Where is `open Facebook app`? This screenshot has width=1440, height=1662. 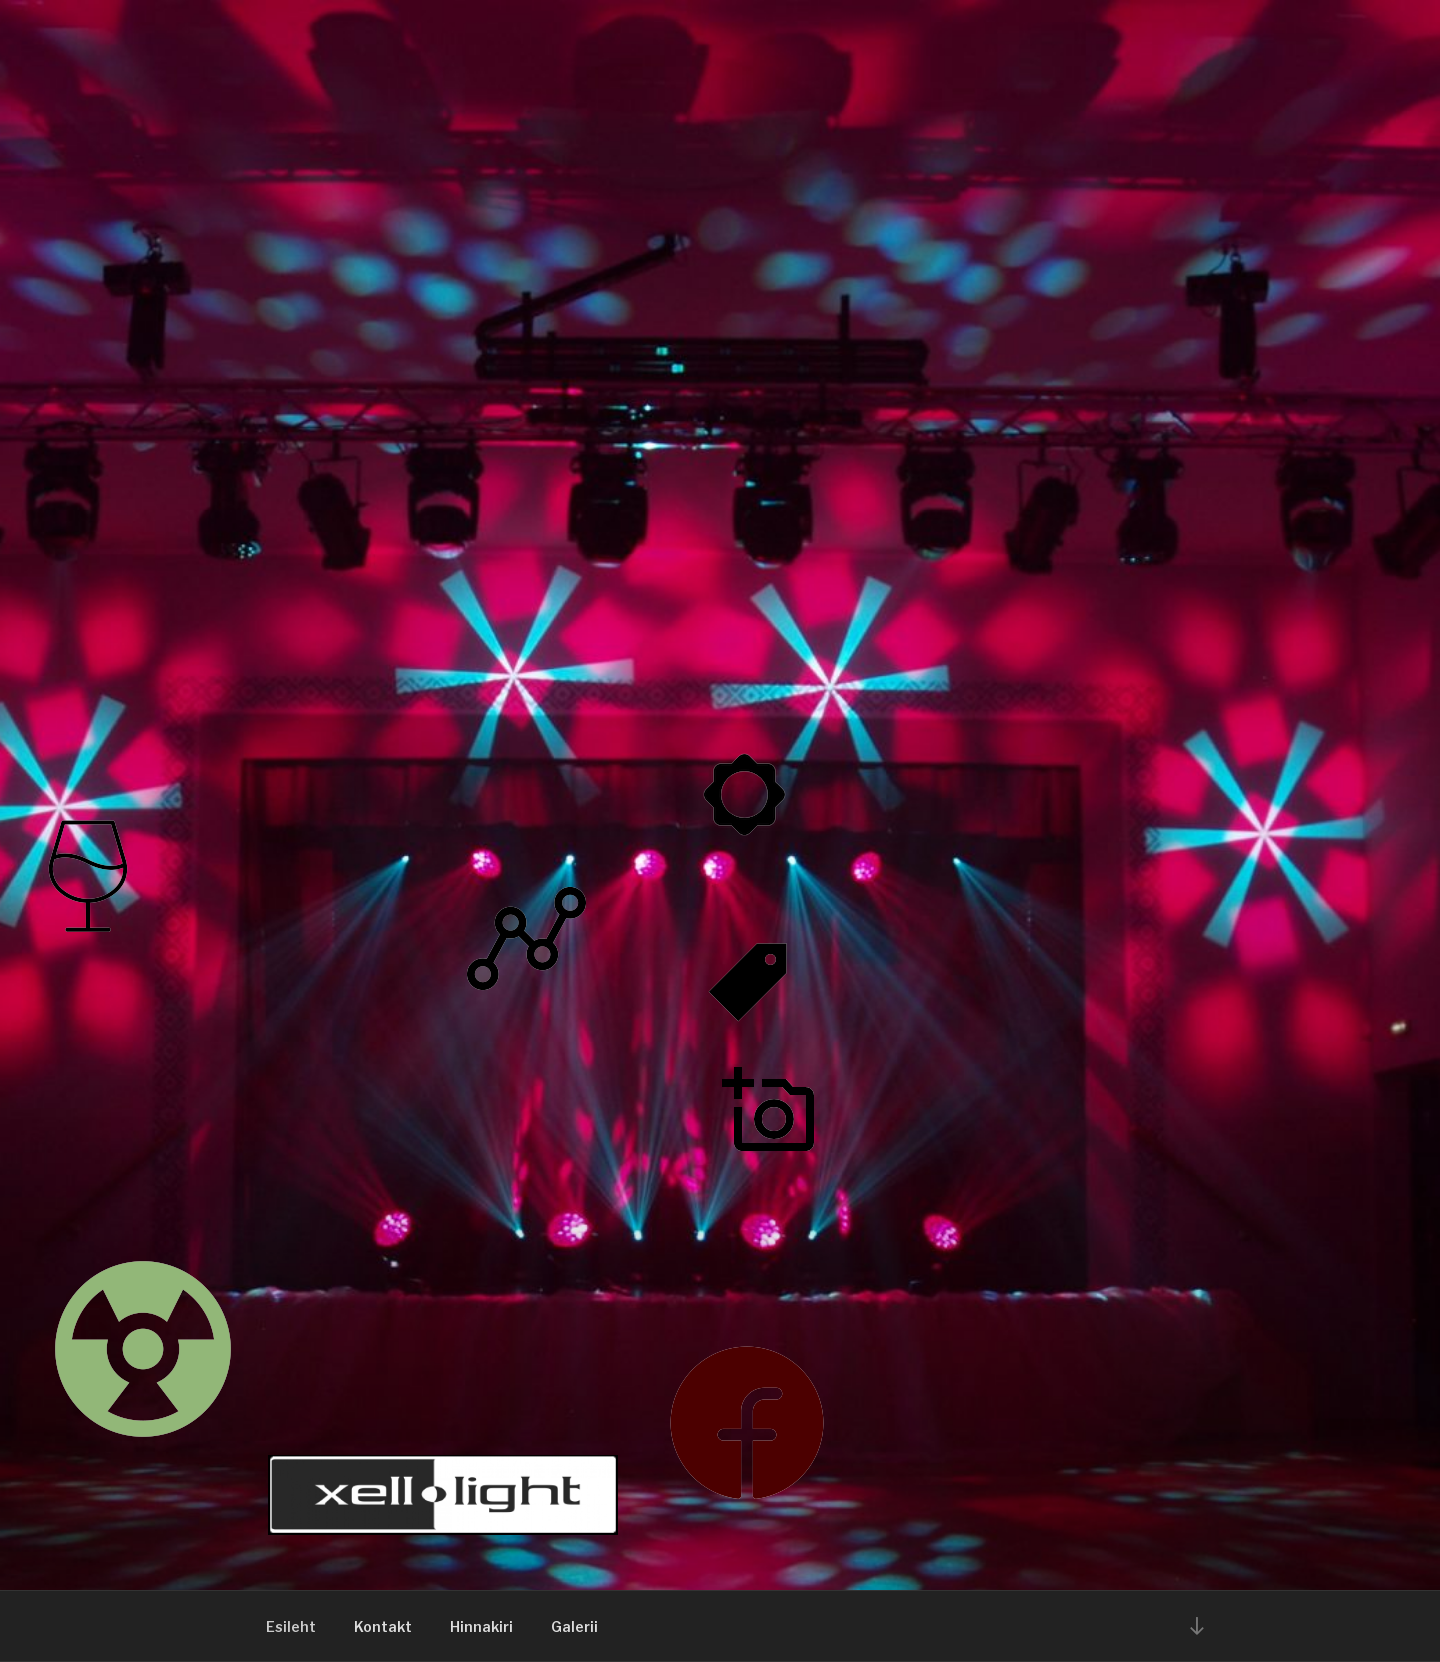 open Facebook app is located at coordinates (747, 1423).